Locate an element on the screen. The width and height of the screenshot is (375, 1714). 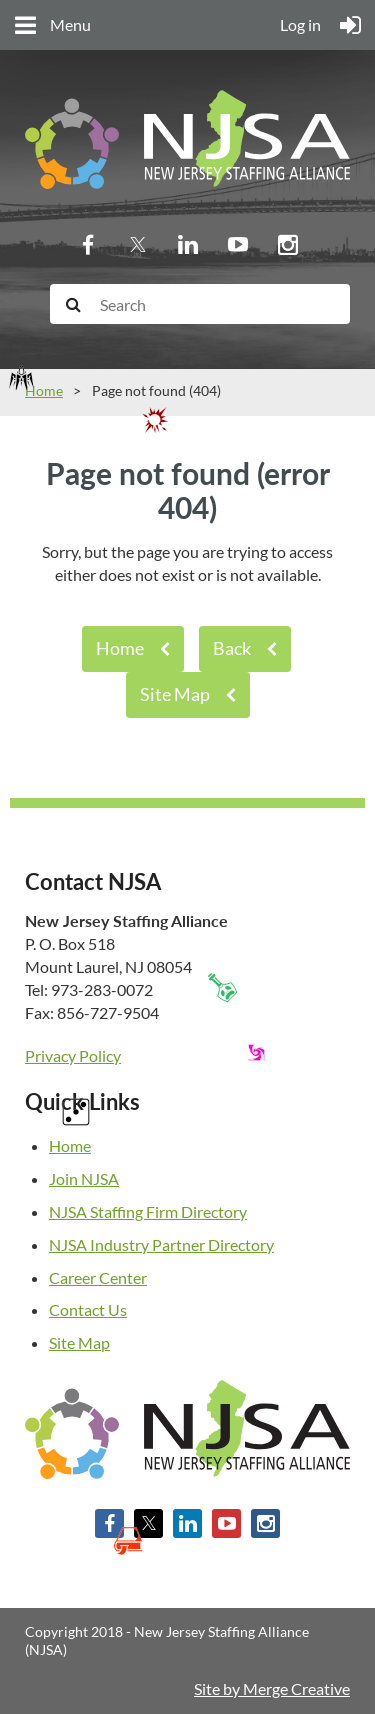
roll dice or randomize selection is located at coordinates (76, 1112).